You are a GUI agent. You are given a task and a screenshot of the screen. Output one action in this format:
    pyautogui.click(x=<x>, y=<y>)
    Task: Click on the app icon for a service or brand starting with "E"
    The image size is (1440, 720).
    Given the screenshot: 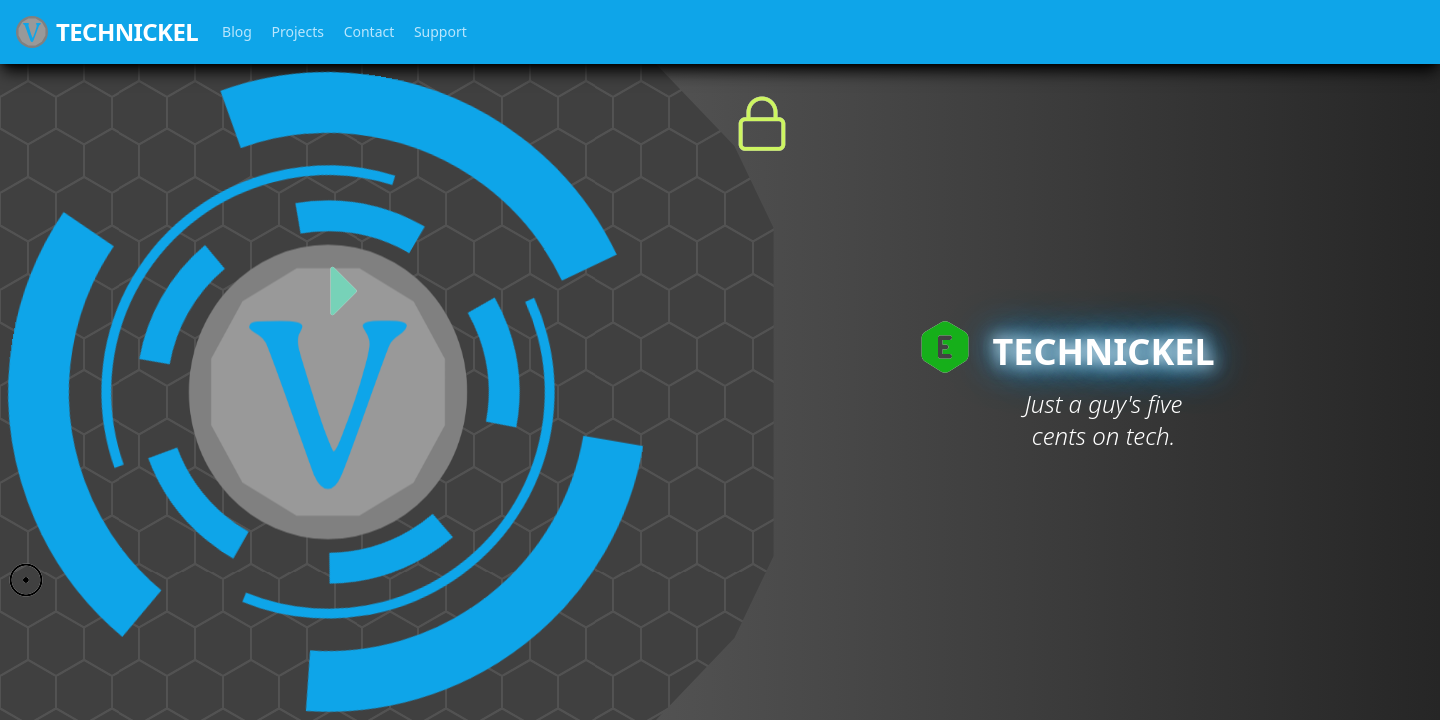 What is the action you would take?
    pyautogui.click(x=945, y=347)
    